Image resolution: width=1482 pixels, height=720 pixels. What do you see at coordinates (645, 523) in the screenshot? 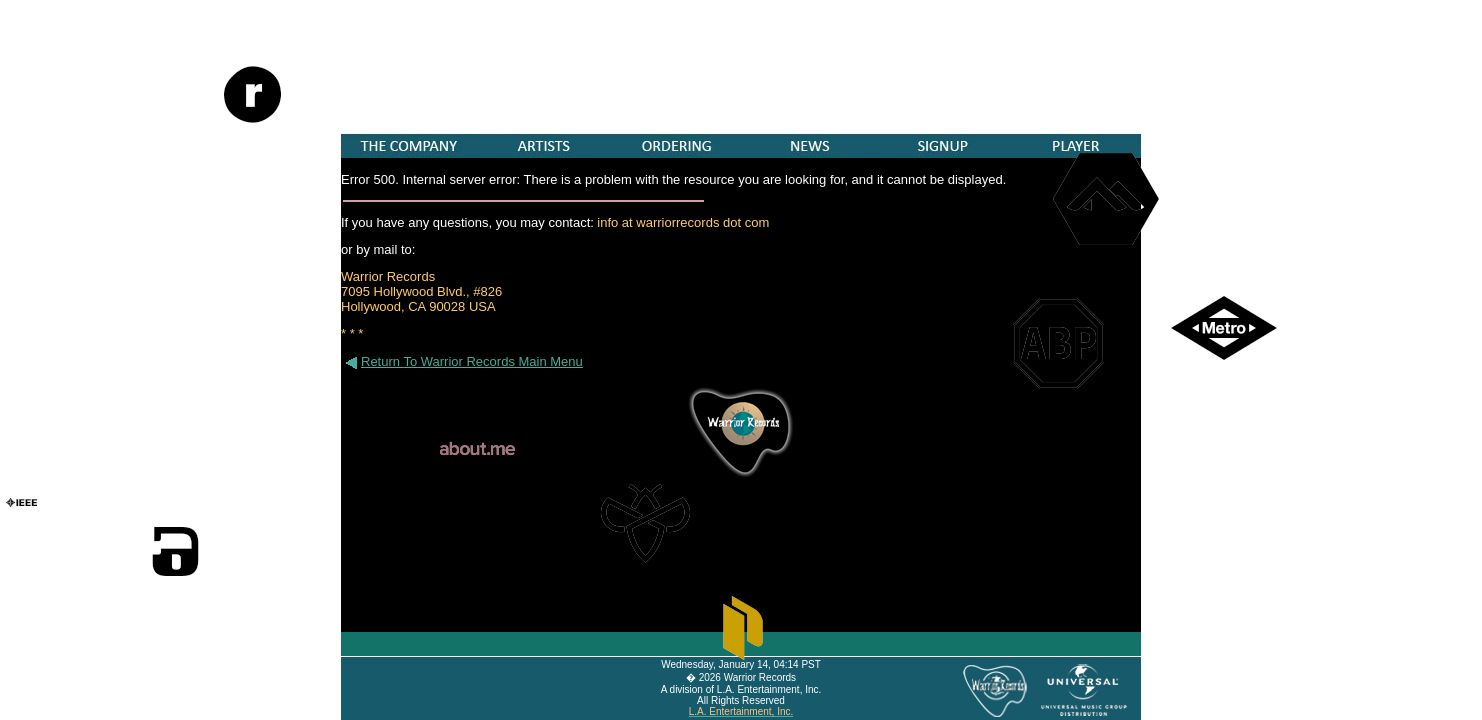
I see `intigriti bug bounty platform logo` at bounding box center [645, 523].